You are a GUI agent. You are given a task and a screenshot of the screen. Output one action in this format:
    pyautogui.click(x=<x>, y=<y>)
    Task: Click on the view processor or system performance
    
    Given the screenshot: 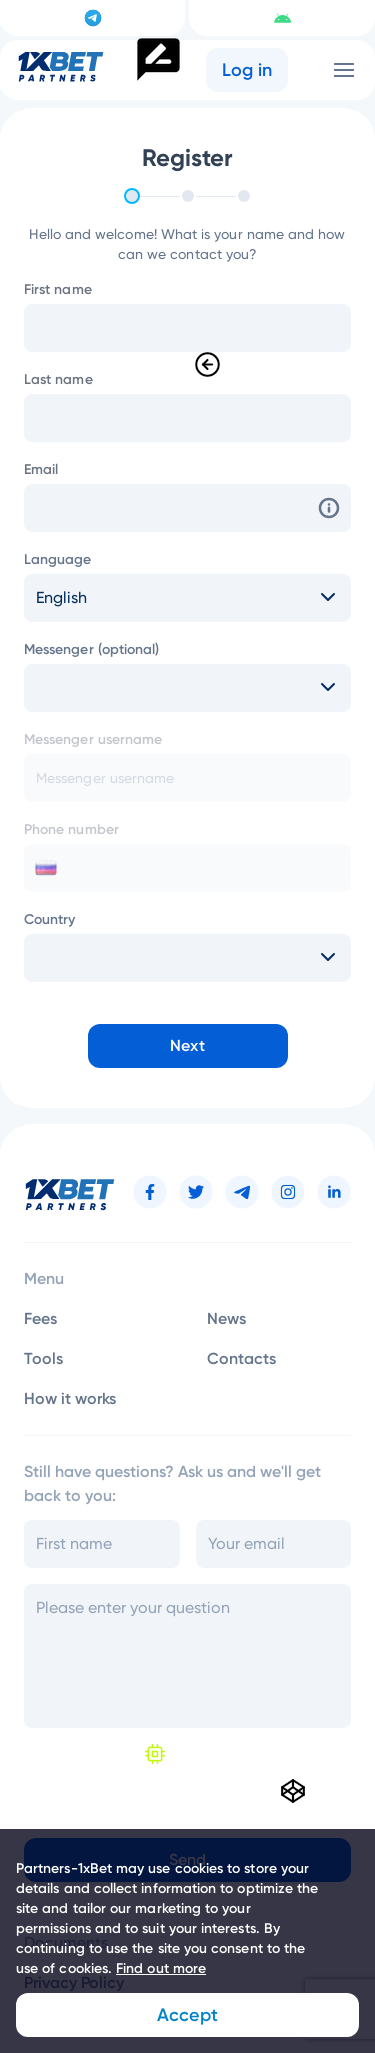 What is the action you would take?
    pyautogui.click(x=155, y=1754)
    